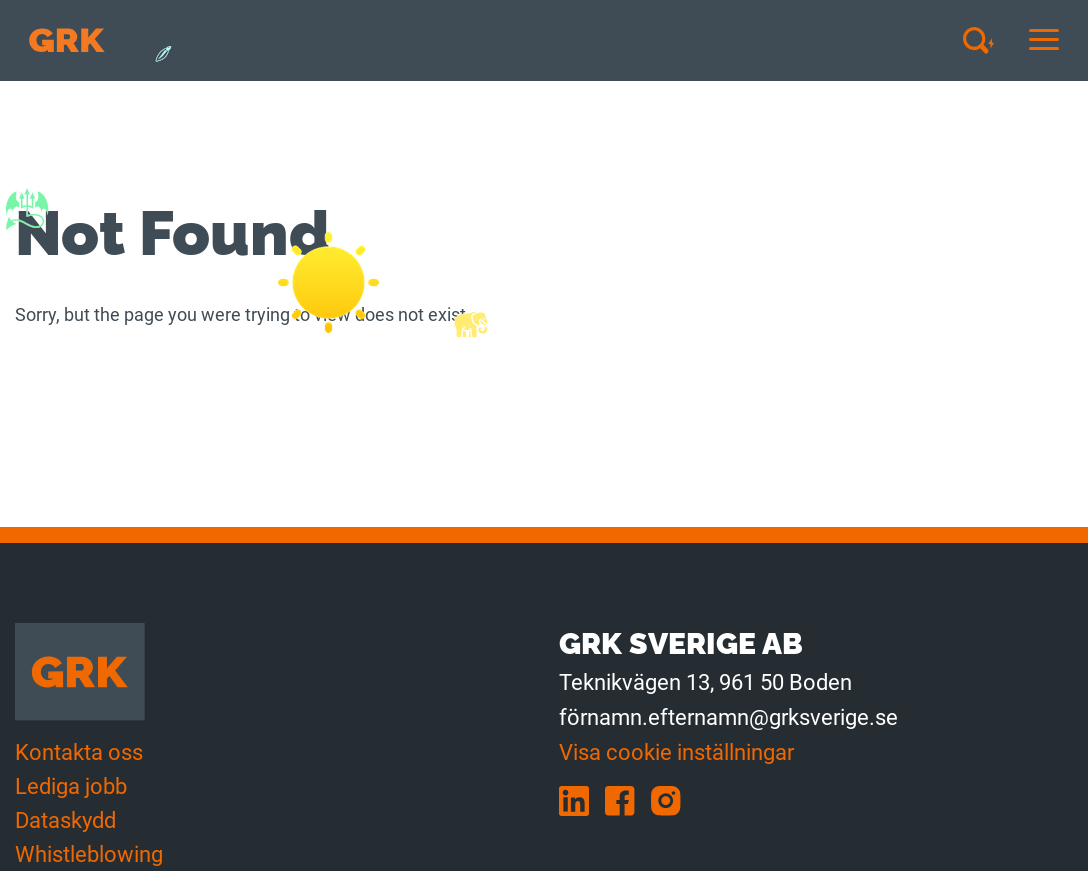  Describe the element at coordinates (328, 282) in the screenshot. I see `indicates clear or sunny weather conditions` at that location.